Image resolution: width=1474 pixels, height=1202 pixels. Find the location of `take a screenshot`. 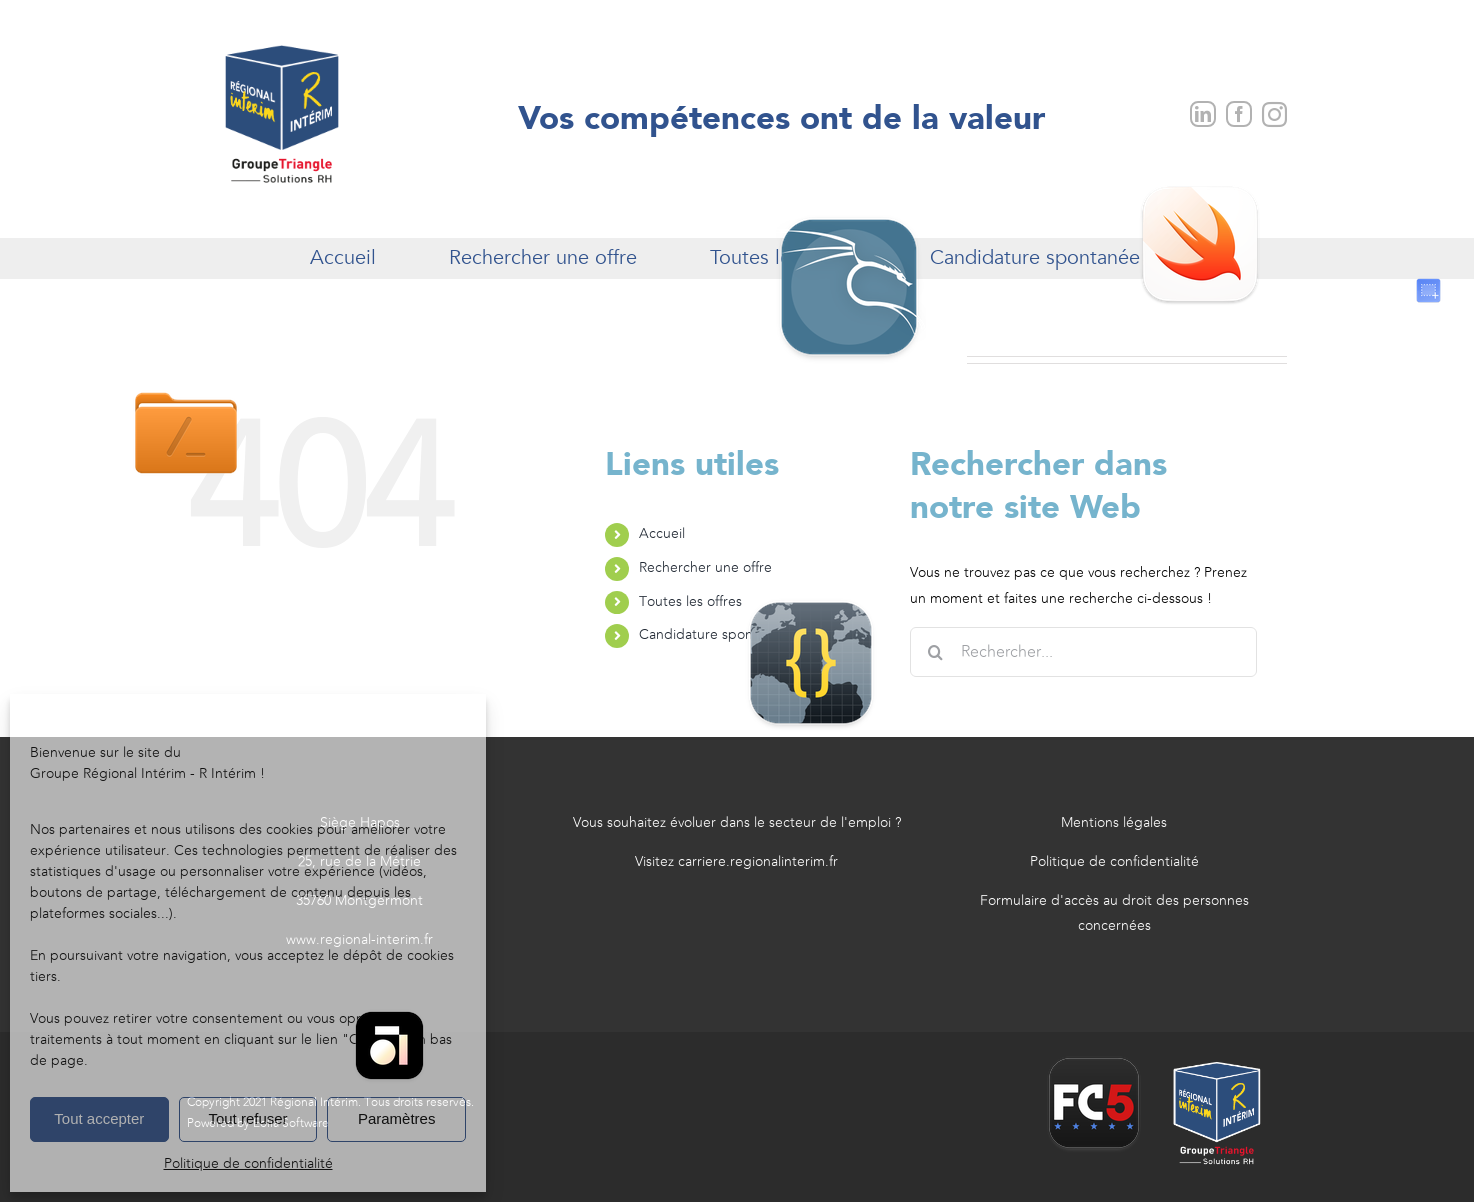

take a screenshot is located at coordinates (1428, 290).